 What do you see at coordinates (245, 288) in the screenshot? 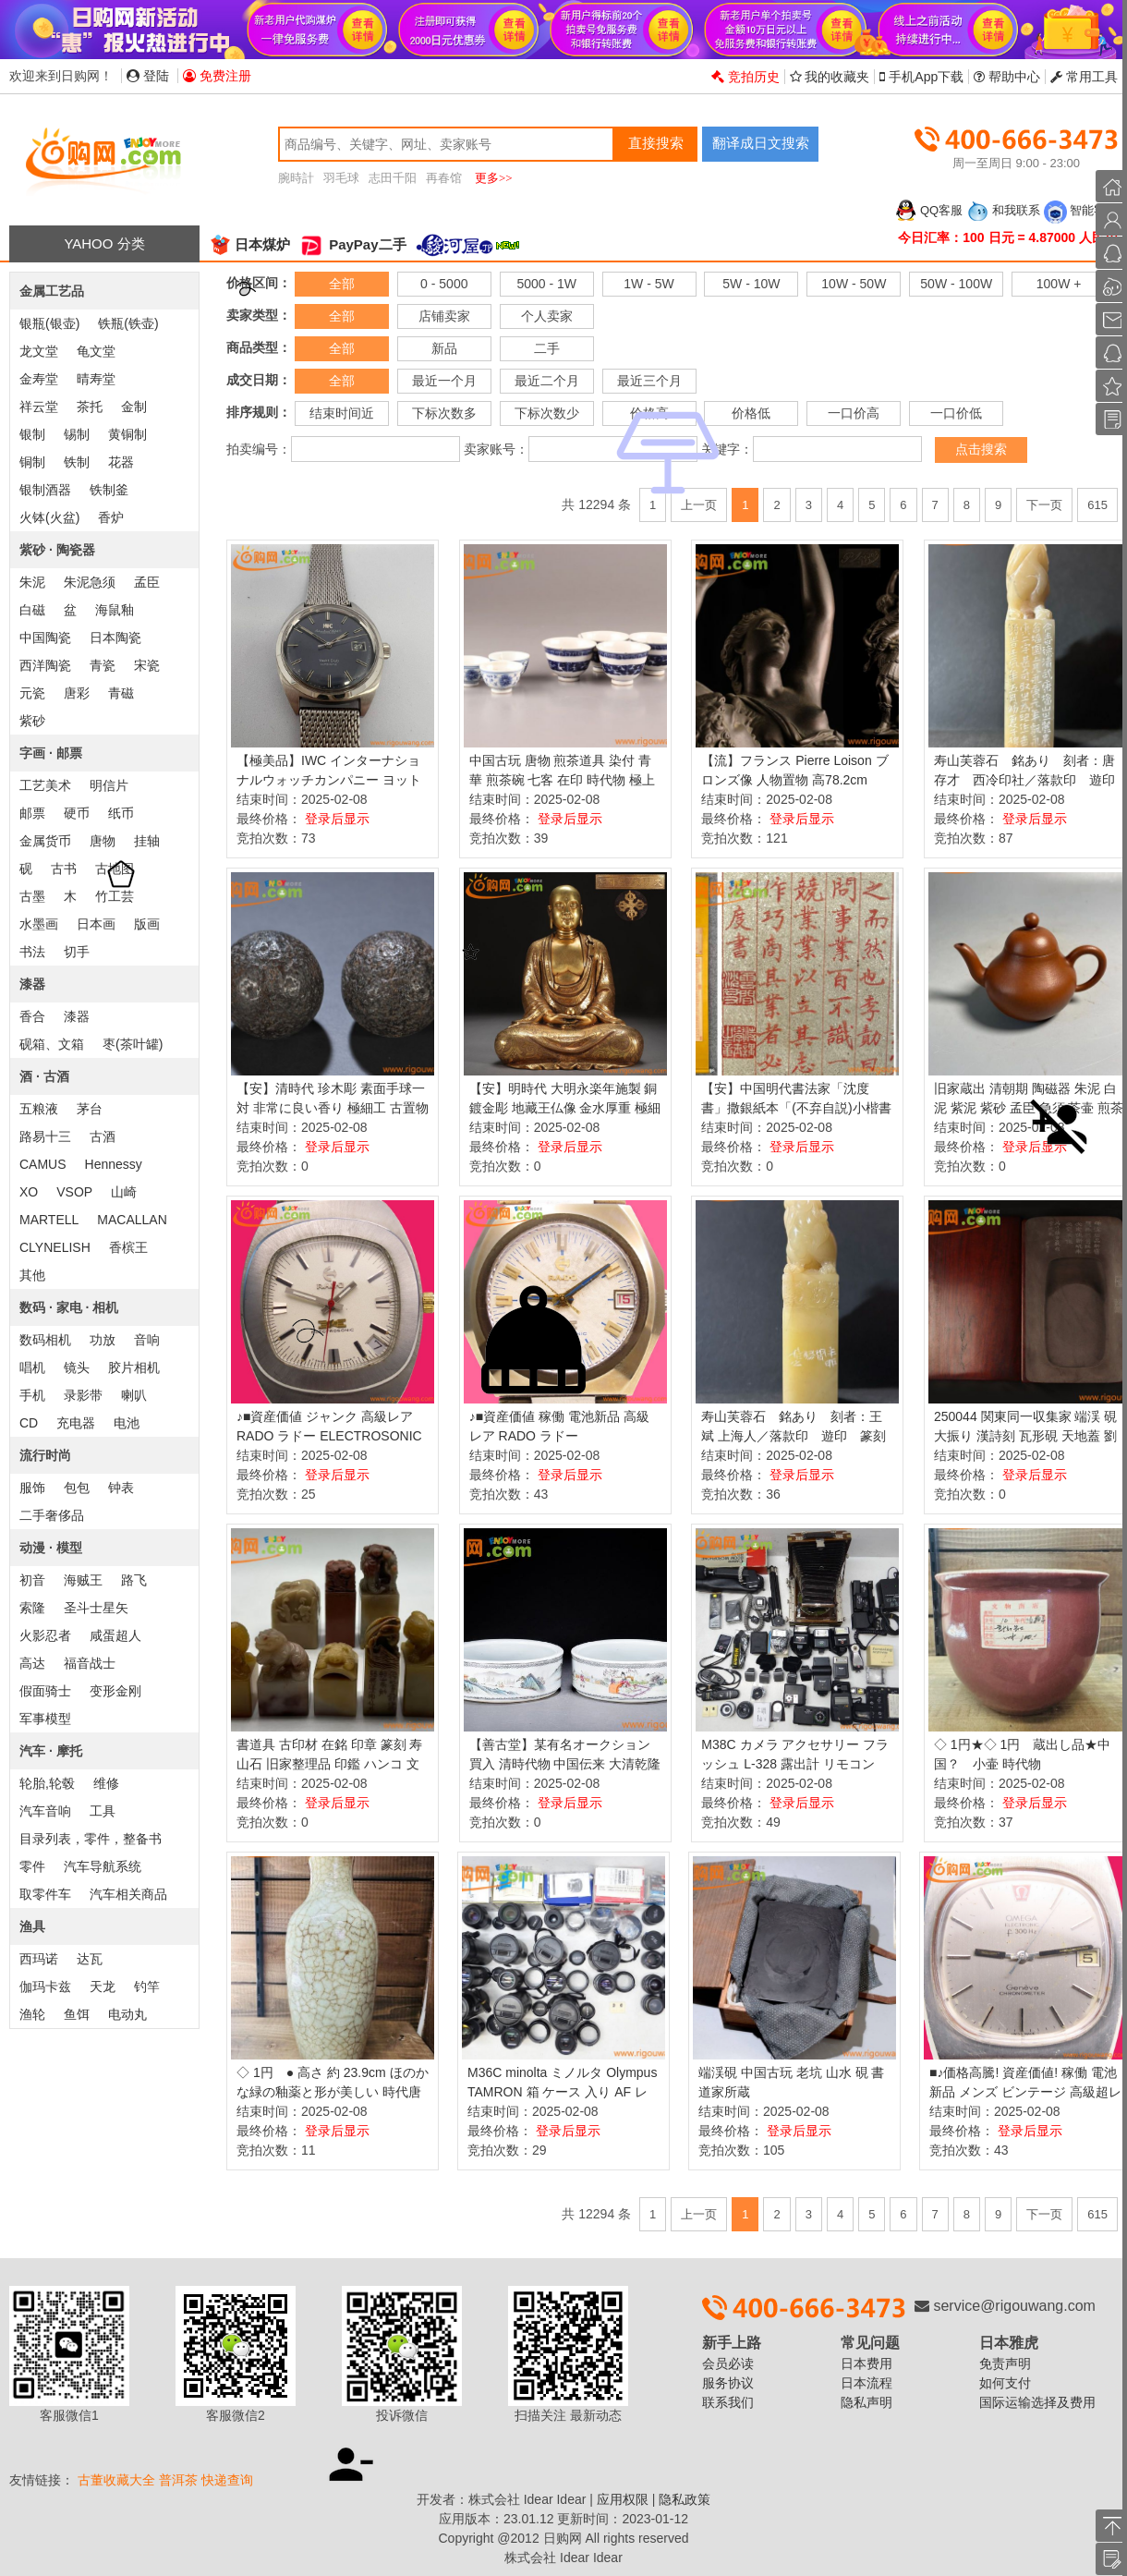
I see `activate freehand drawing or scribble mode` at bounding box center [245, 288].